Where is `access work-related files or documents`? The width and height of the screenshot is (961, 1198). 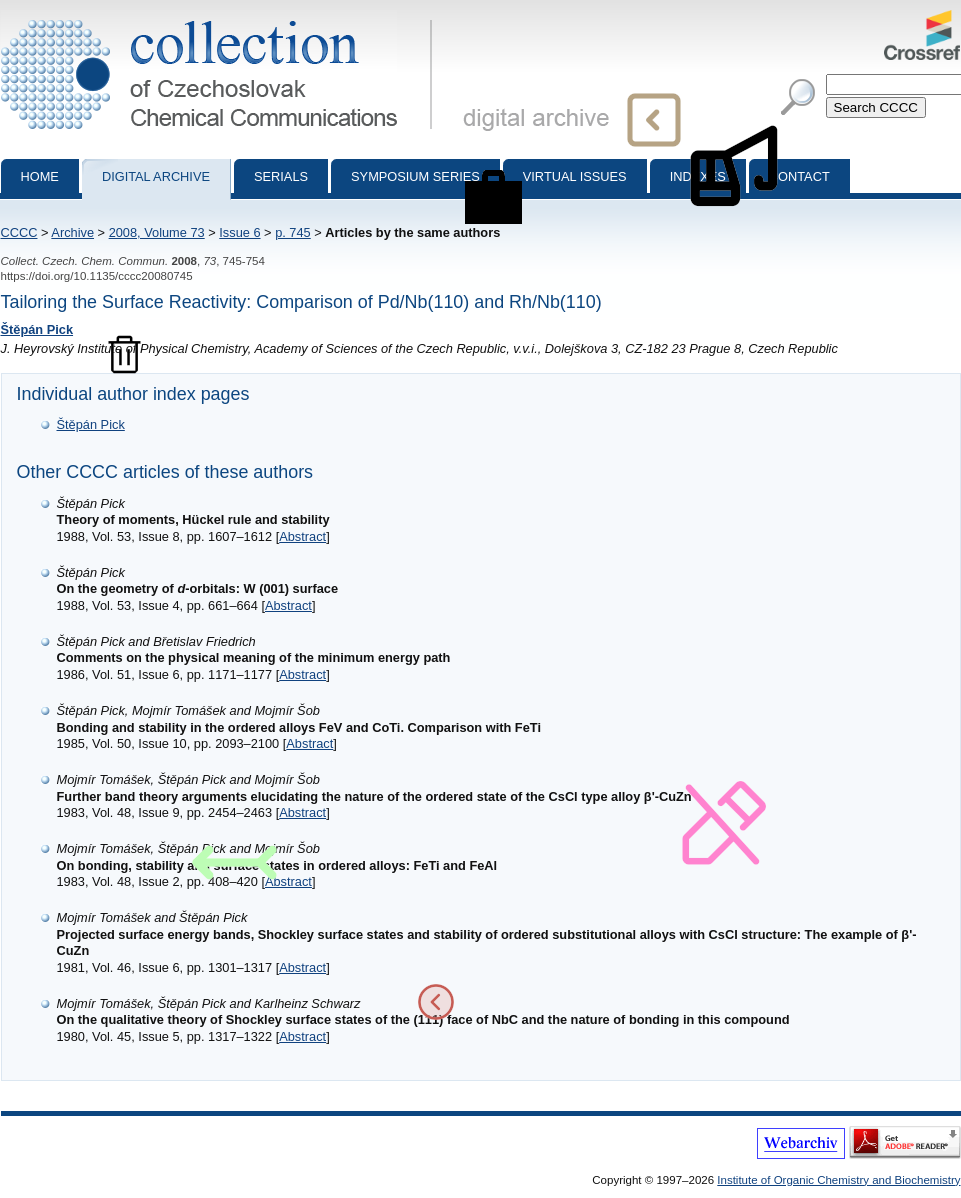
access work-related files or documents is located at coordinates (493, 198).